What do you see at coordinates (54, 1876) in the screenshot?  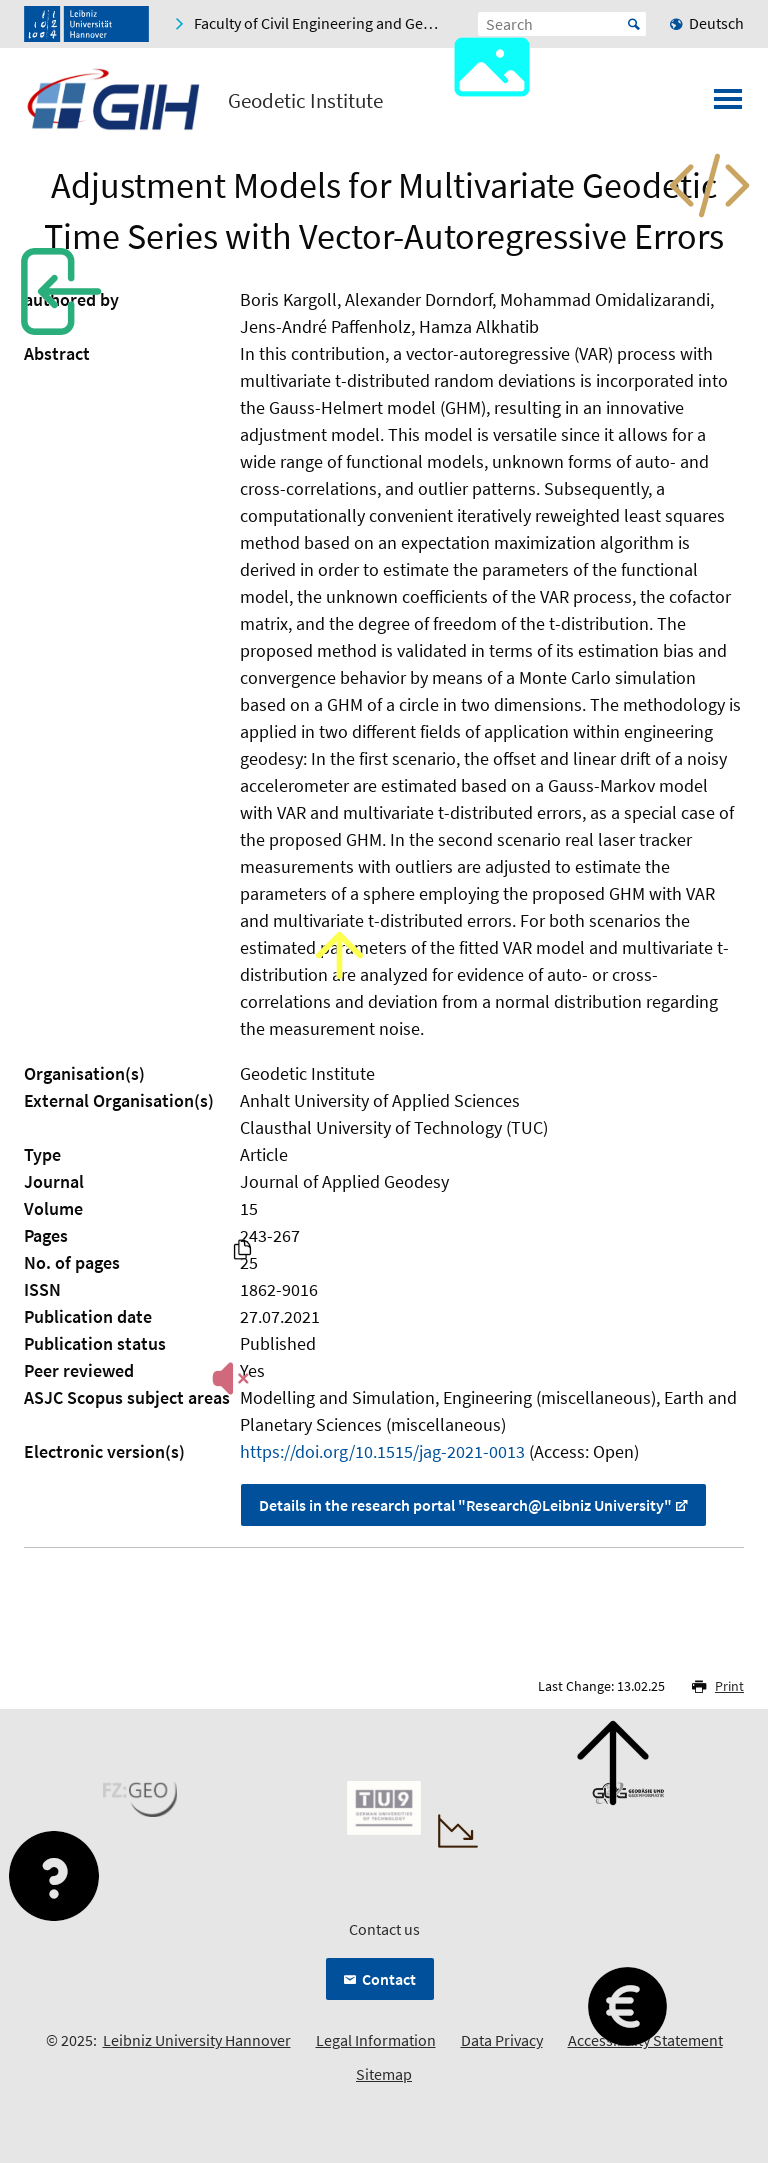 I see `access help or support information` at bounding box center [54, 1876].